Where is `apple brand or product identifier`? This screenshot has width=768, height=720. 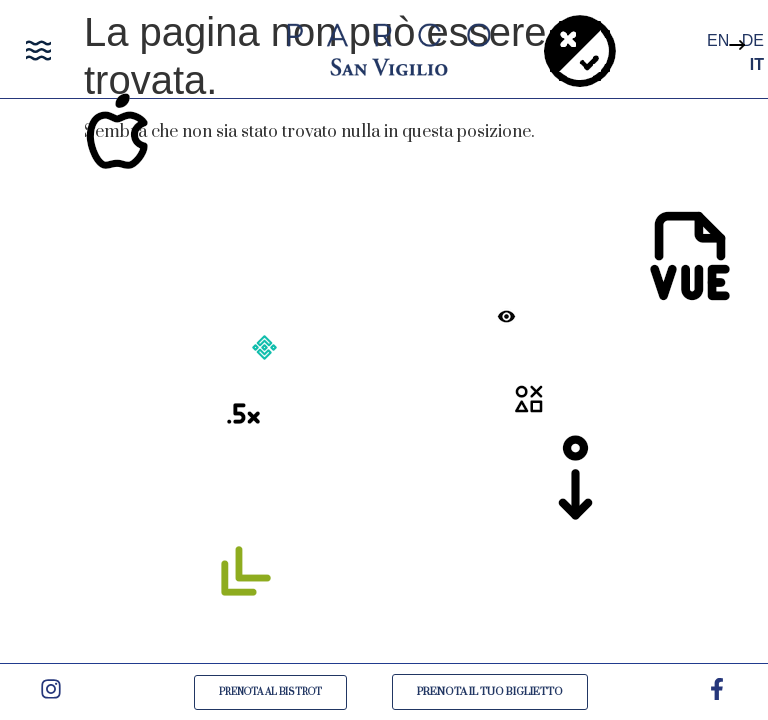
apple brand or product identifier is located at coordinates (119, 133).